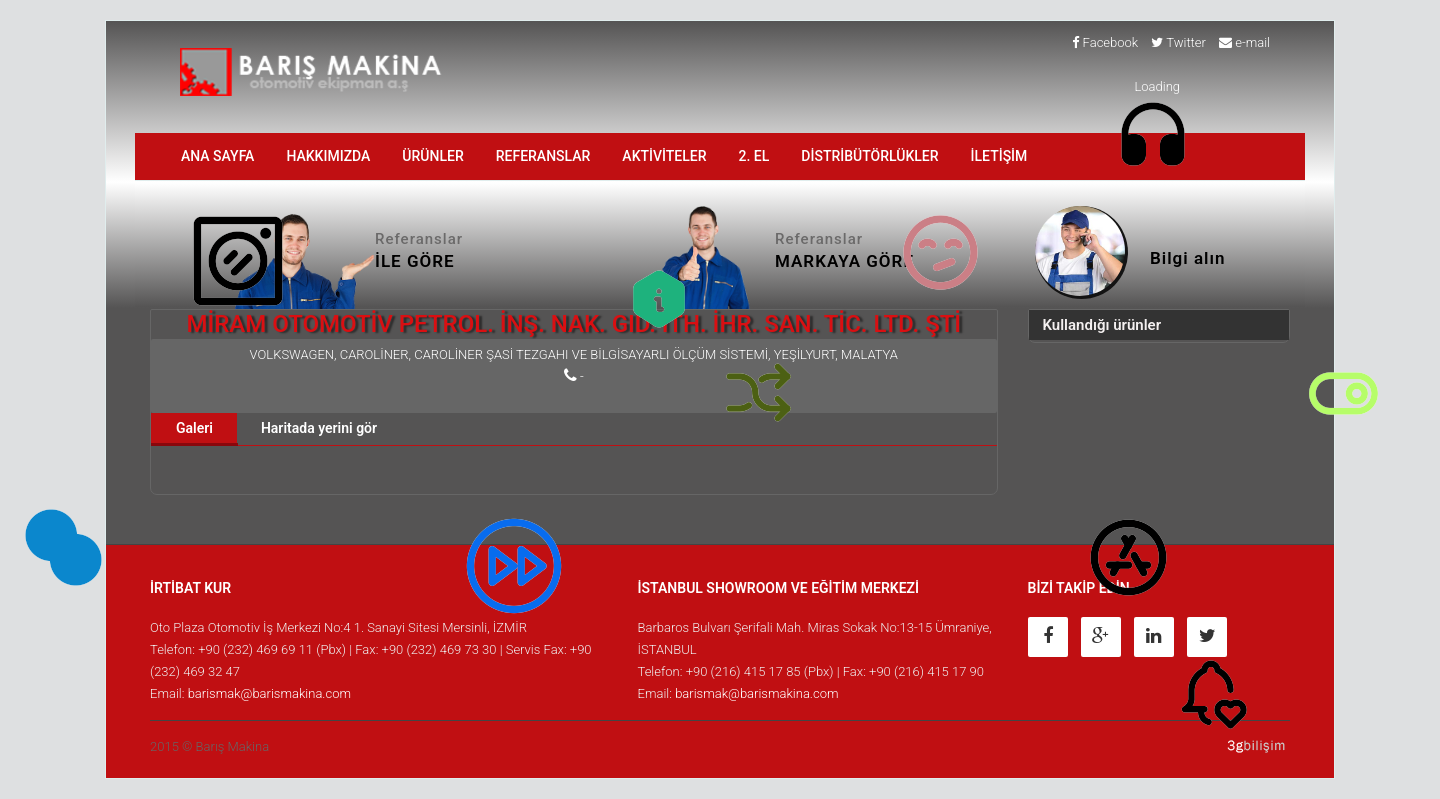 This screenshot has height=799, width=1440. Describe the element at coordinates (1153, 134) in the screenshot. I see `access audio or music playback` at that location.